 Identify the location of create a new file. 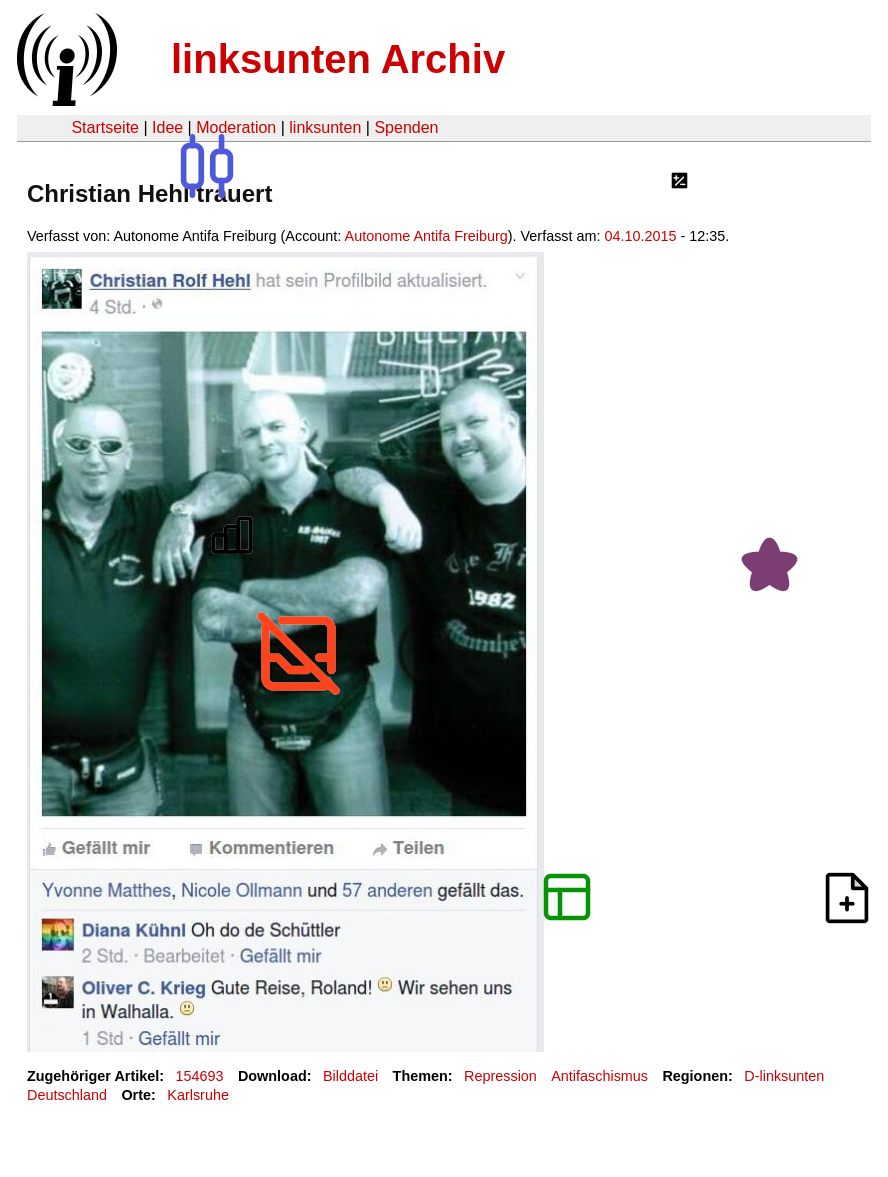
(847, 898).